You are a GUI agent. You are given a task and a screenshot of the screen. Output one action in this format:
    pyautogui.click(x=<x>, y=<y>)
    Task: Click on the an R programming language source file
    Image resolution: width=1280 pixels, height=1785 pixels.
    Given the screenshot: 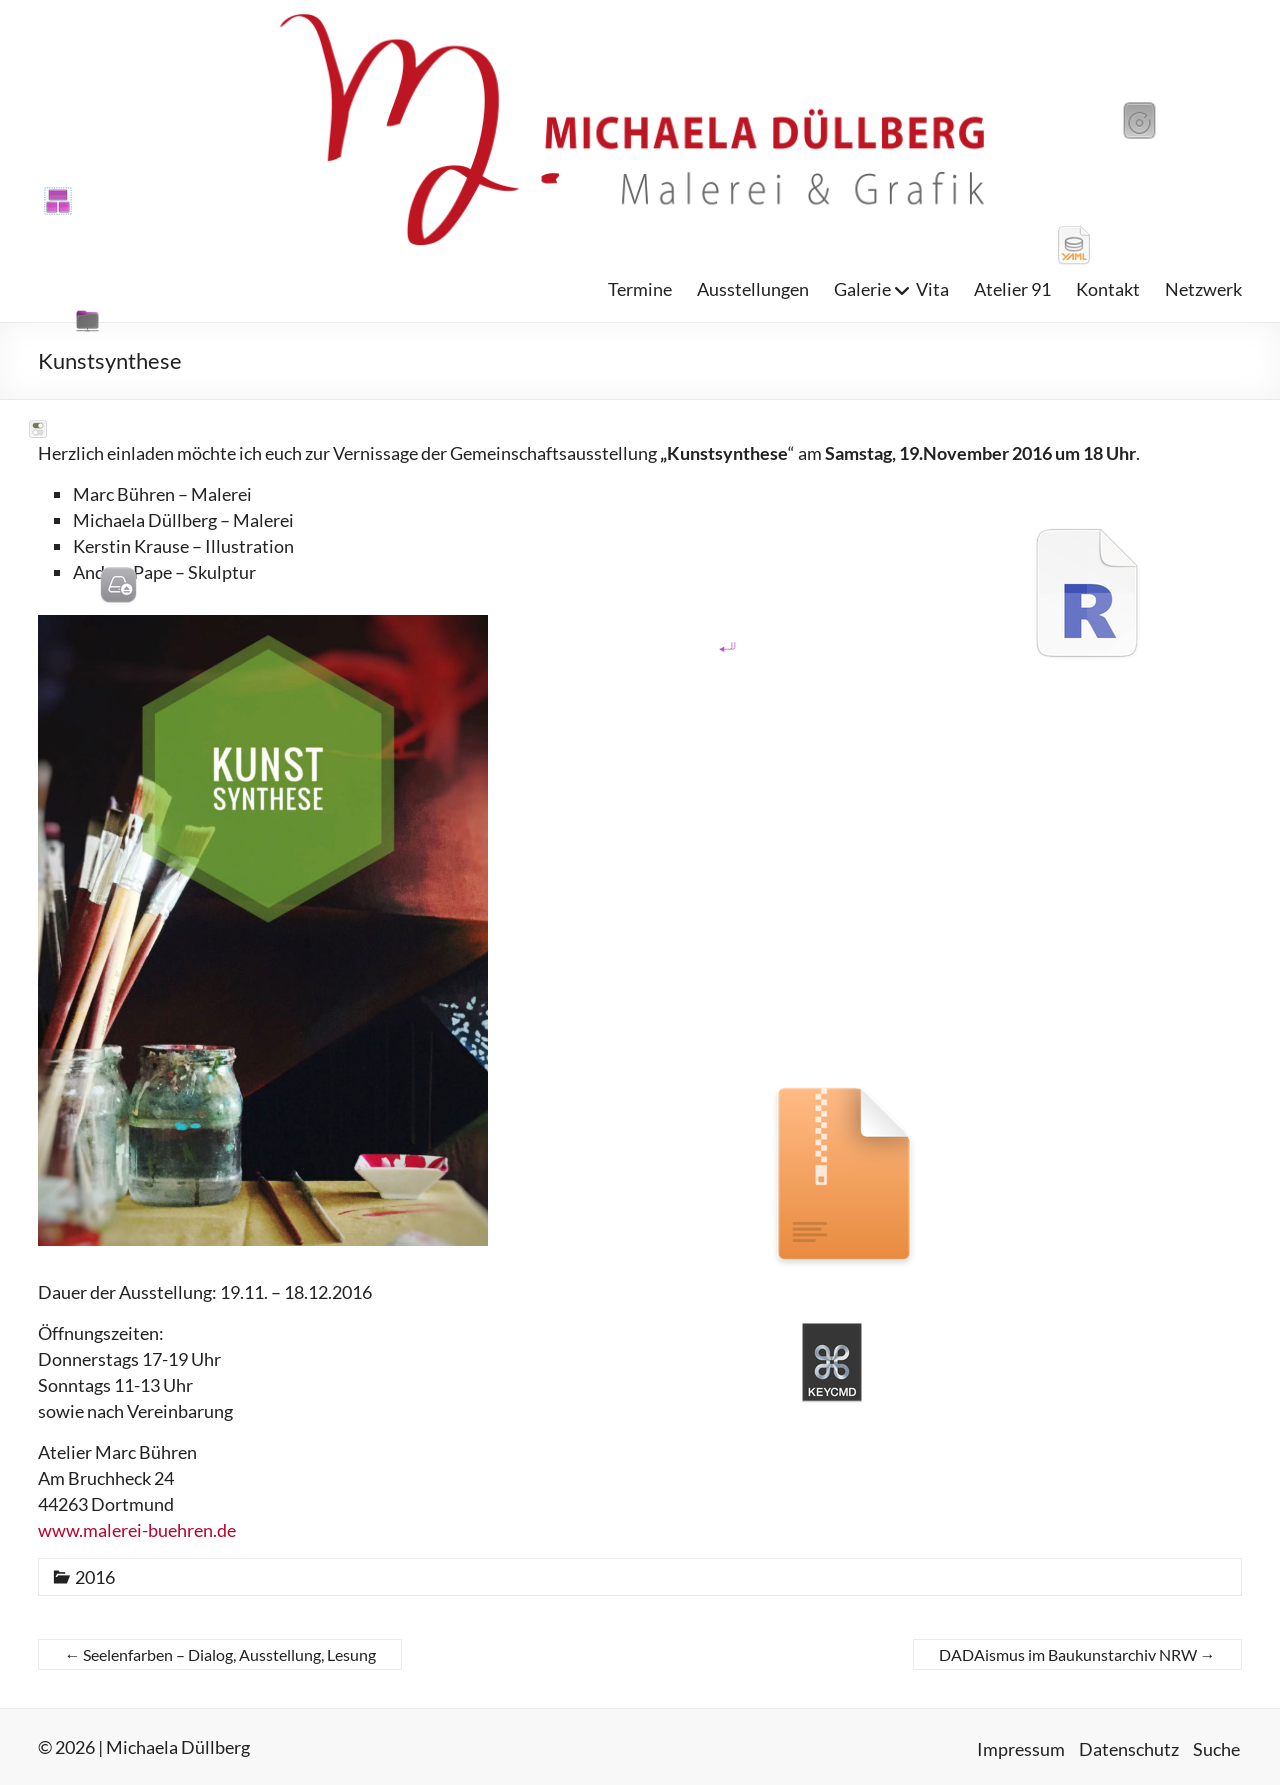 What is the action you would take?
    pyautogui.click(x=1087, y=593)
    